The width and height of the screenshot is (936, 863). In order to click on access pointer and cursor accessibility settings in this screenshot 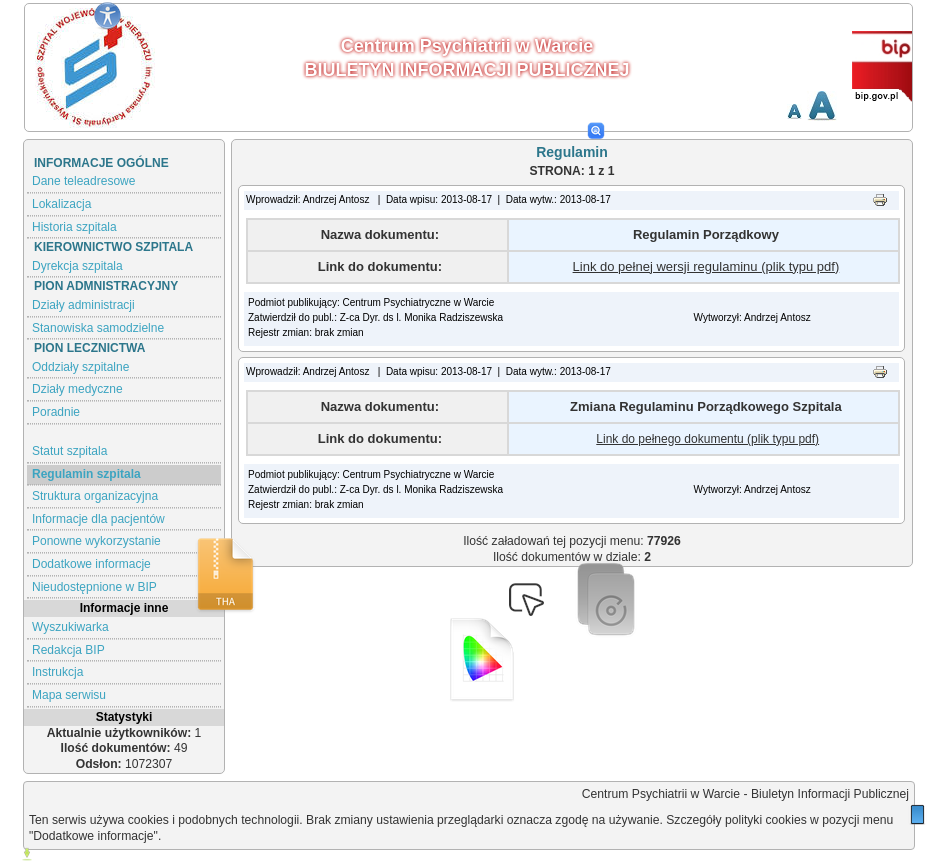, I will do `click(526, 598)`.